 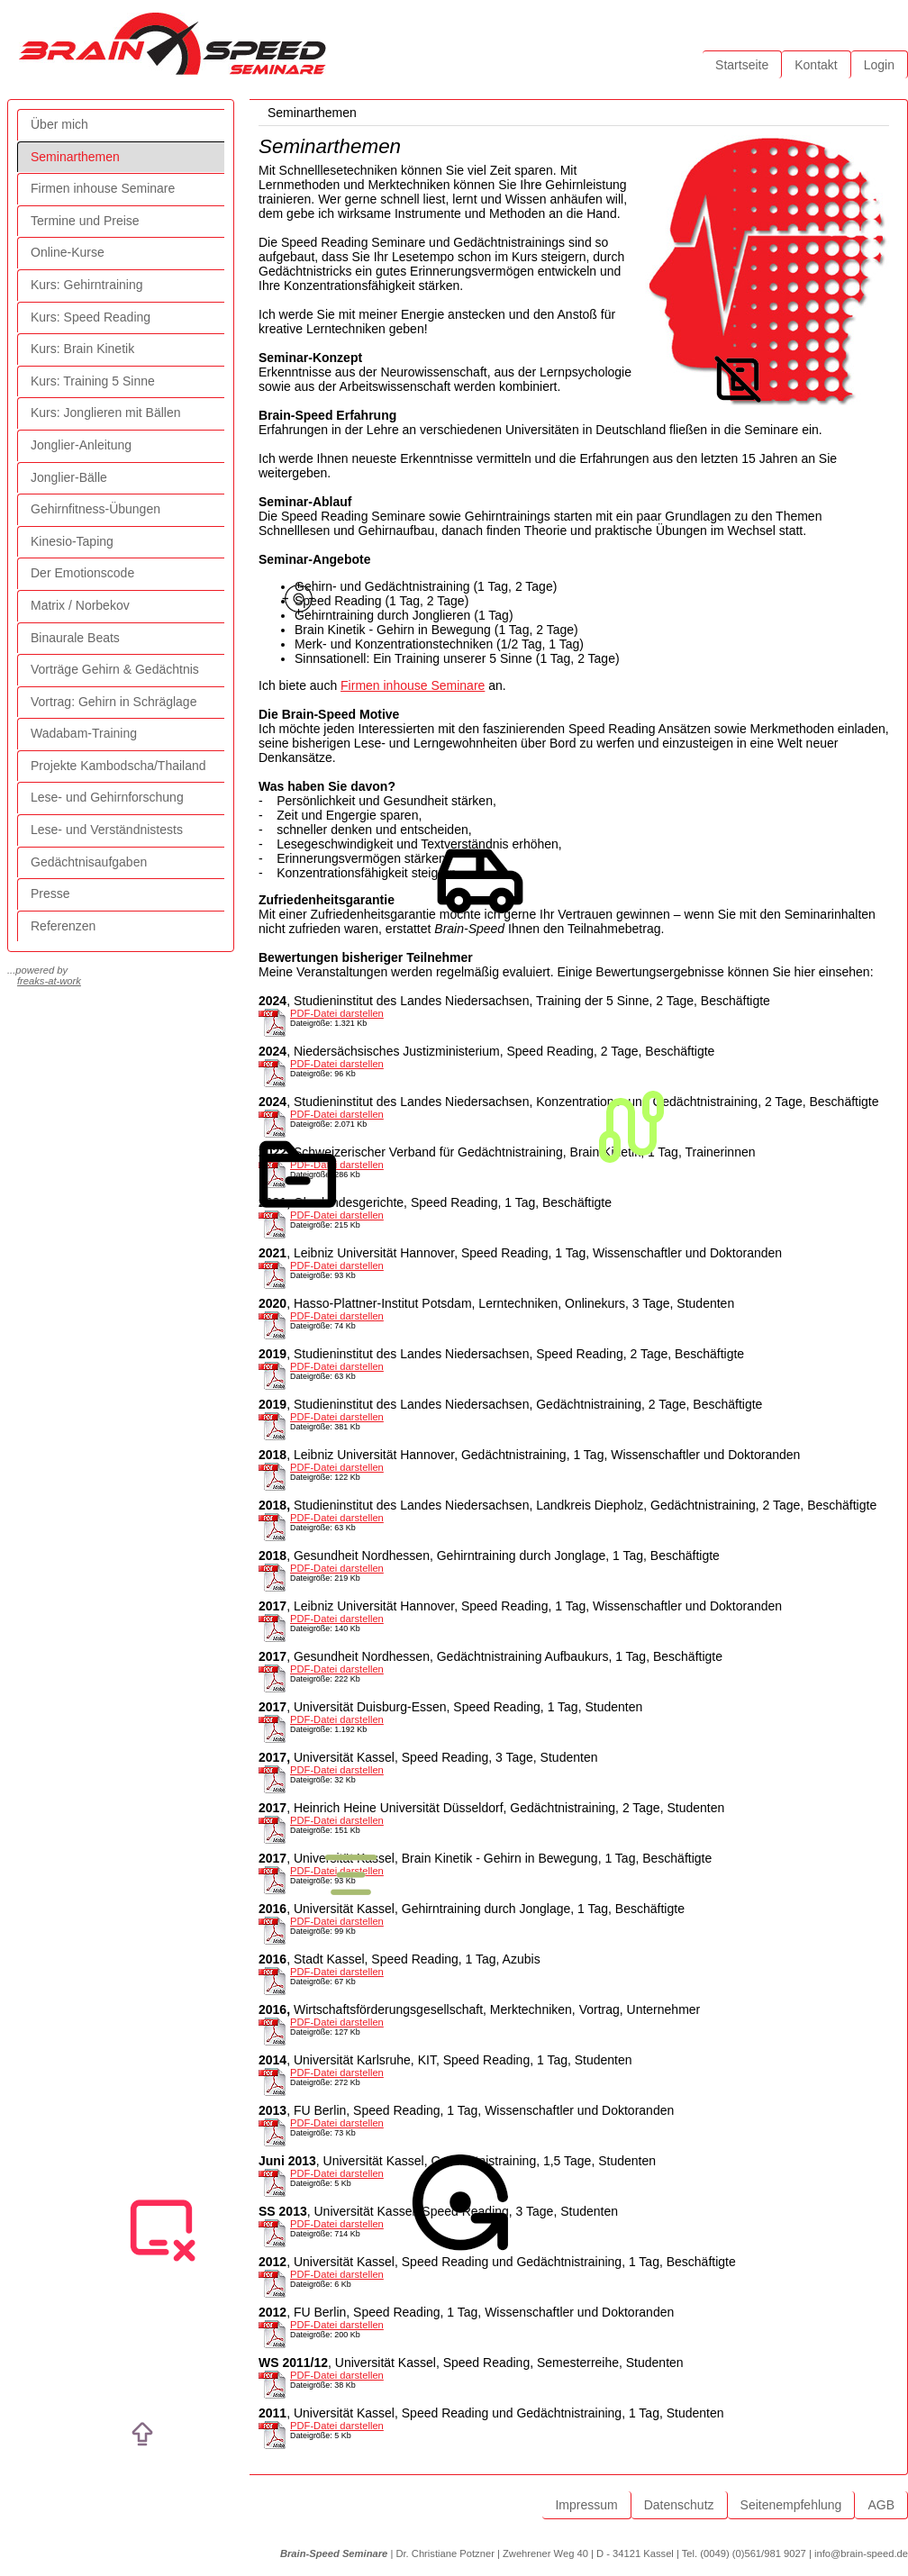 What do you see at coordinates (631, 1127) in the screenshot?
I see `access jump rope workout or exercise` at bounding box center [631, 1127].